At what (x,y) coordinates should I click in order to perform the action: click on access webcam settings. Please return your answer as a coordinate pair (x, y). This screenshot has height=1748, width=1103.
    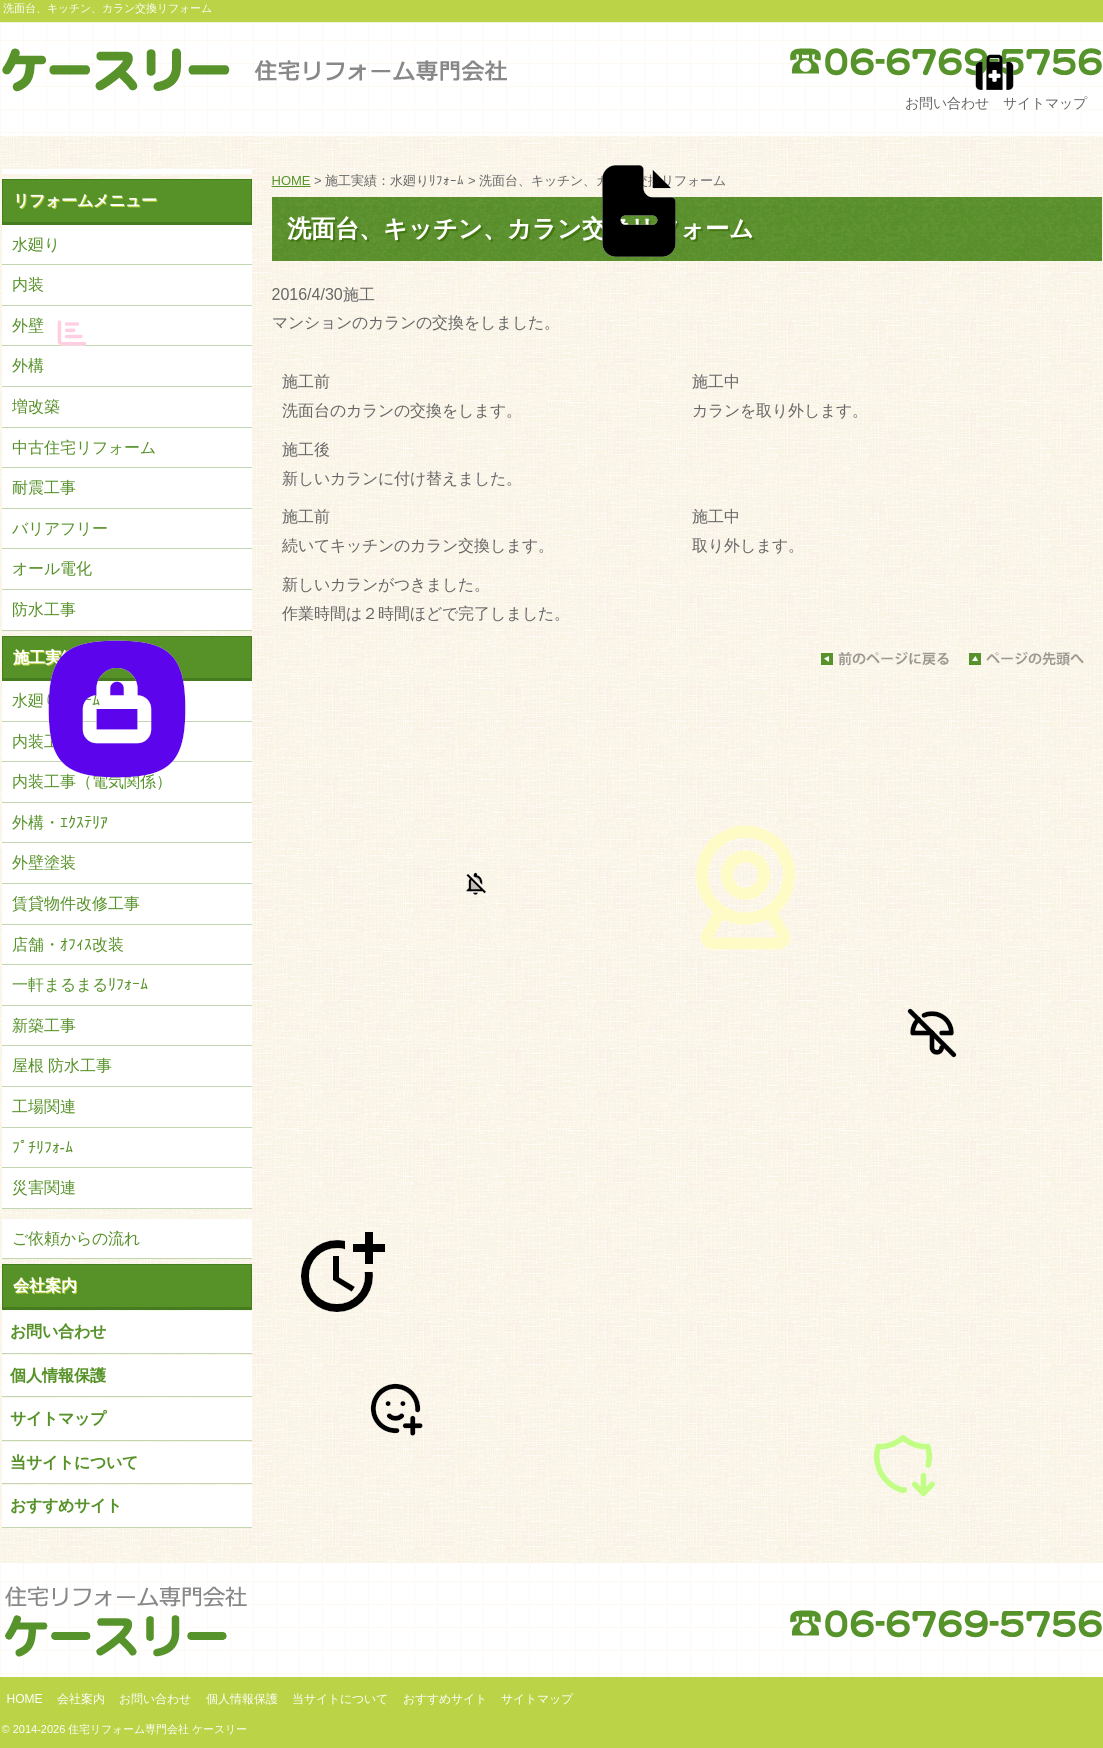
    Looking at the image, I should click on (745, 887).